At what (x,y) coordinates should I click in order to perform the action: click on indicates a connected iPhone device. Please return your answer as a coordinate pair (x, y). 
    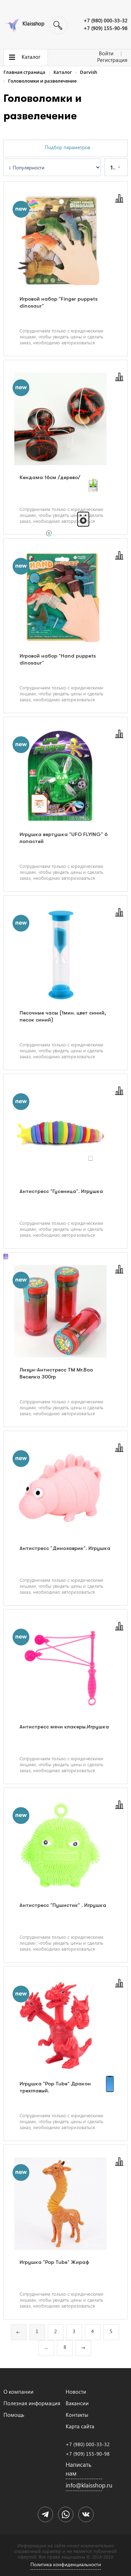
    Looking at the image, I should click on (110, 2084).